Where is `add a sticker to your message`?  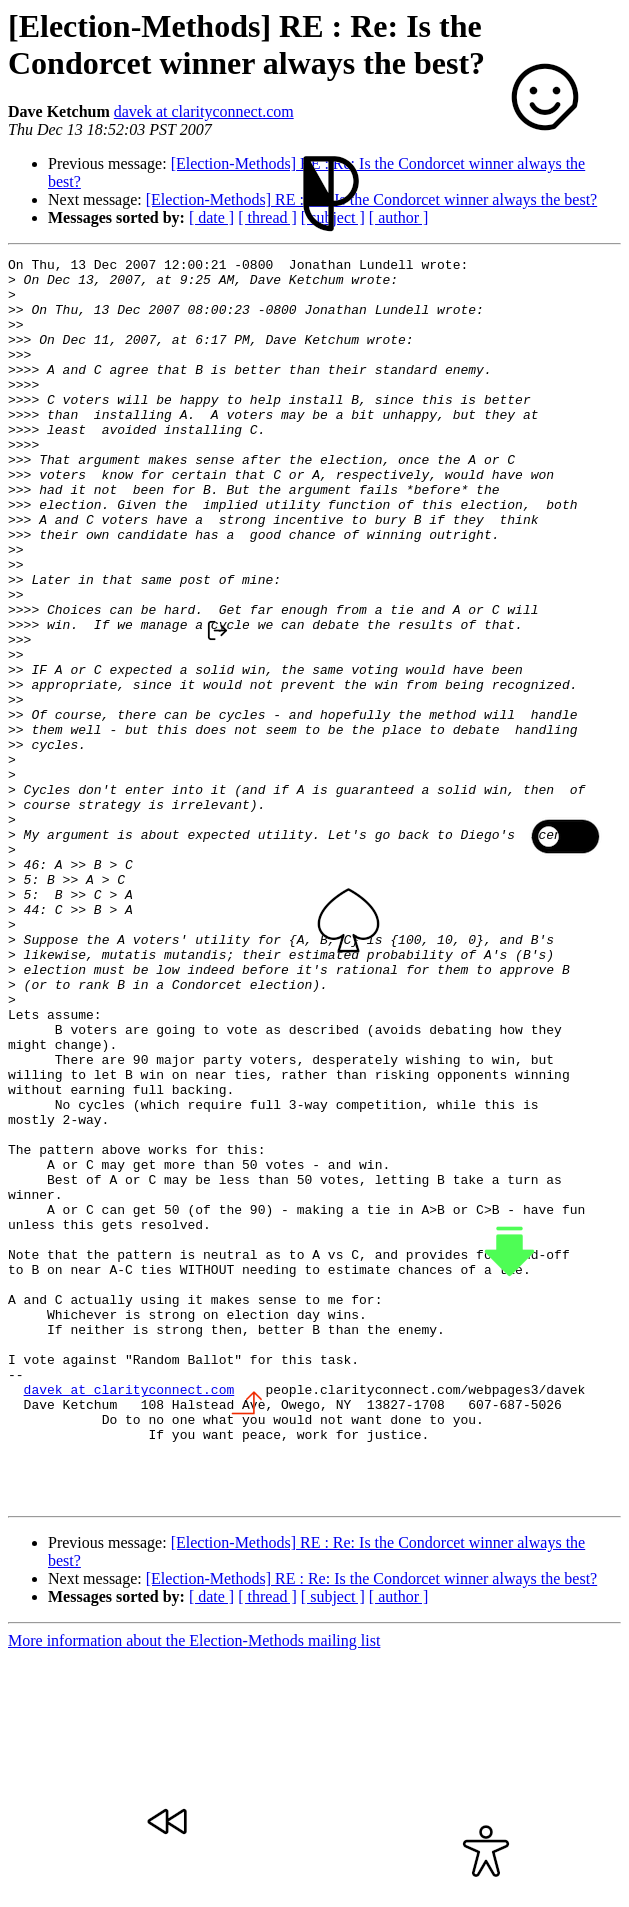
add a sticker to your message is located at coordinates (545, 97).